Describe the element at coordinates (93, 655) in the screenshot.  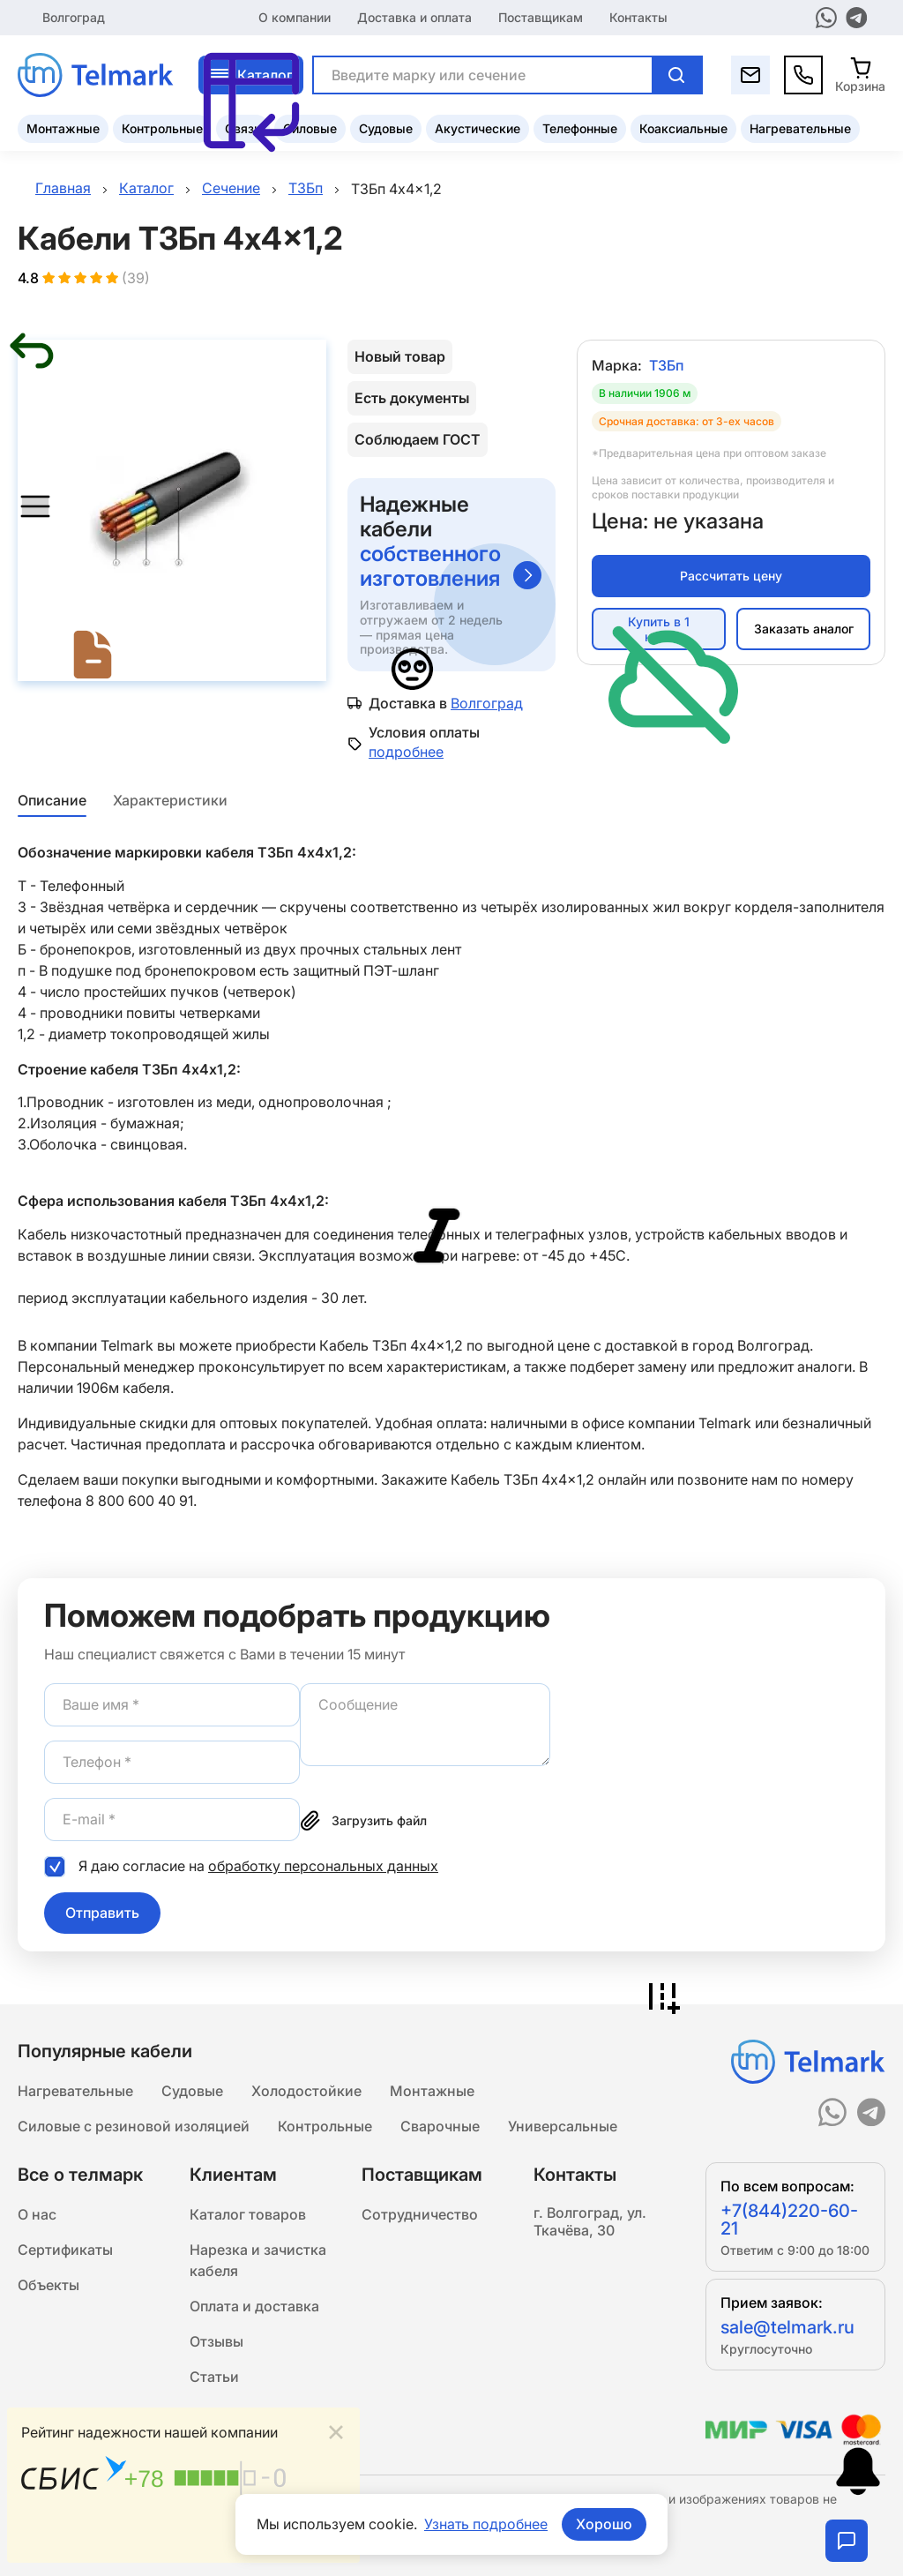
I see `remove content from a document` at that location.